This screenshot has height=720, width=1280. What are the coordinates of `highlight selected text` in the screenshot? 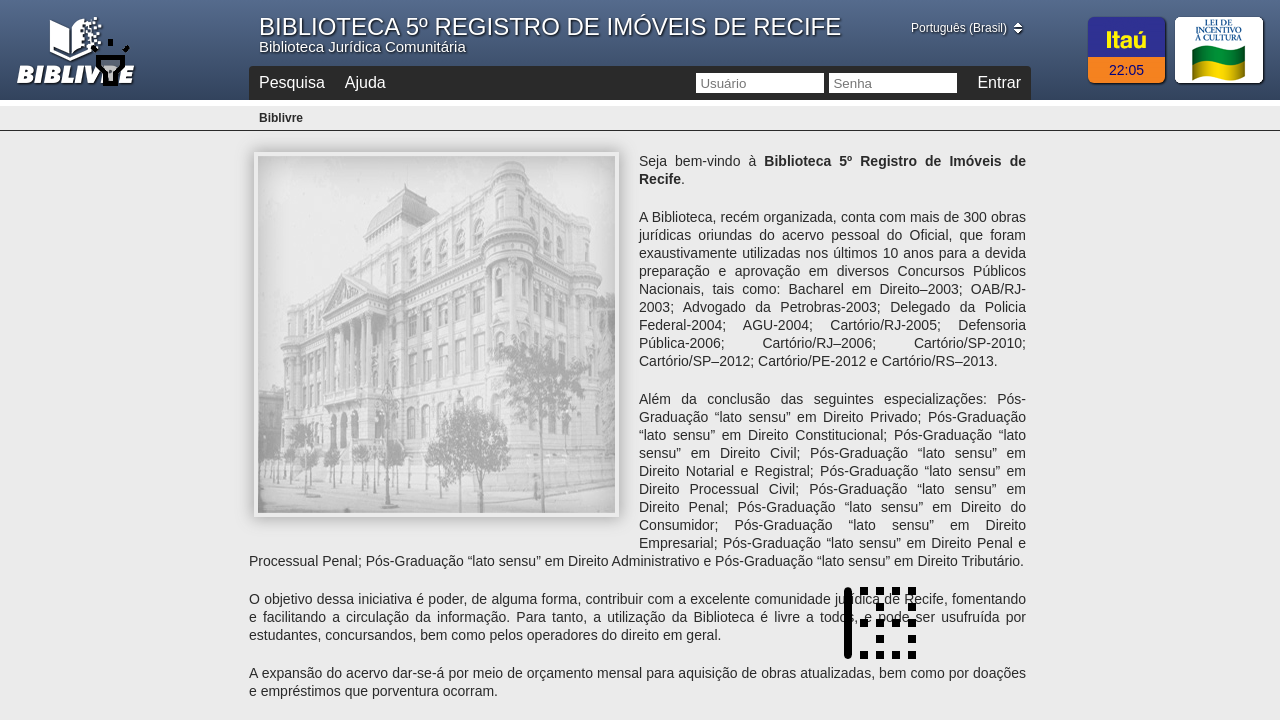 It's located at (110, 62).